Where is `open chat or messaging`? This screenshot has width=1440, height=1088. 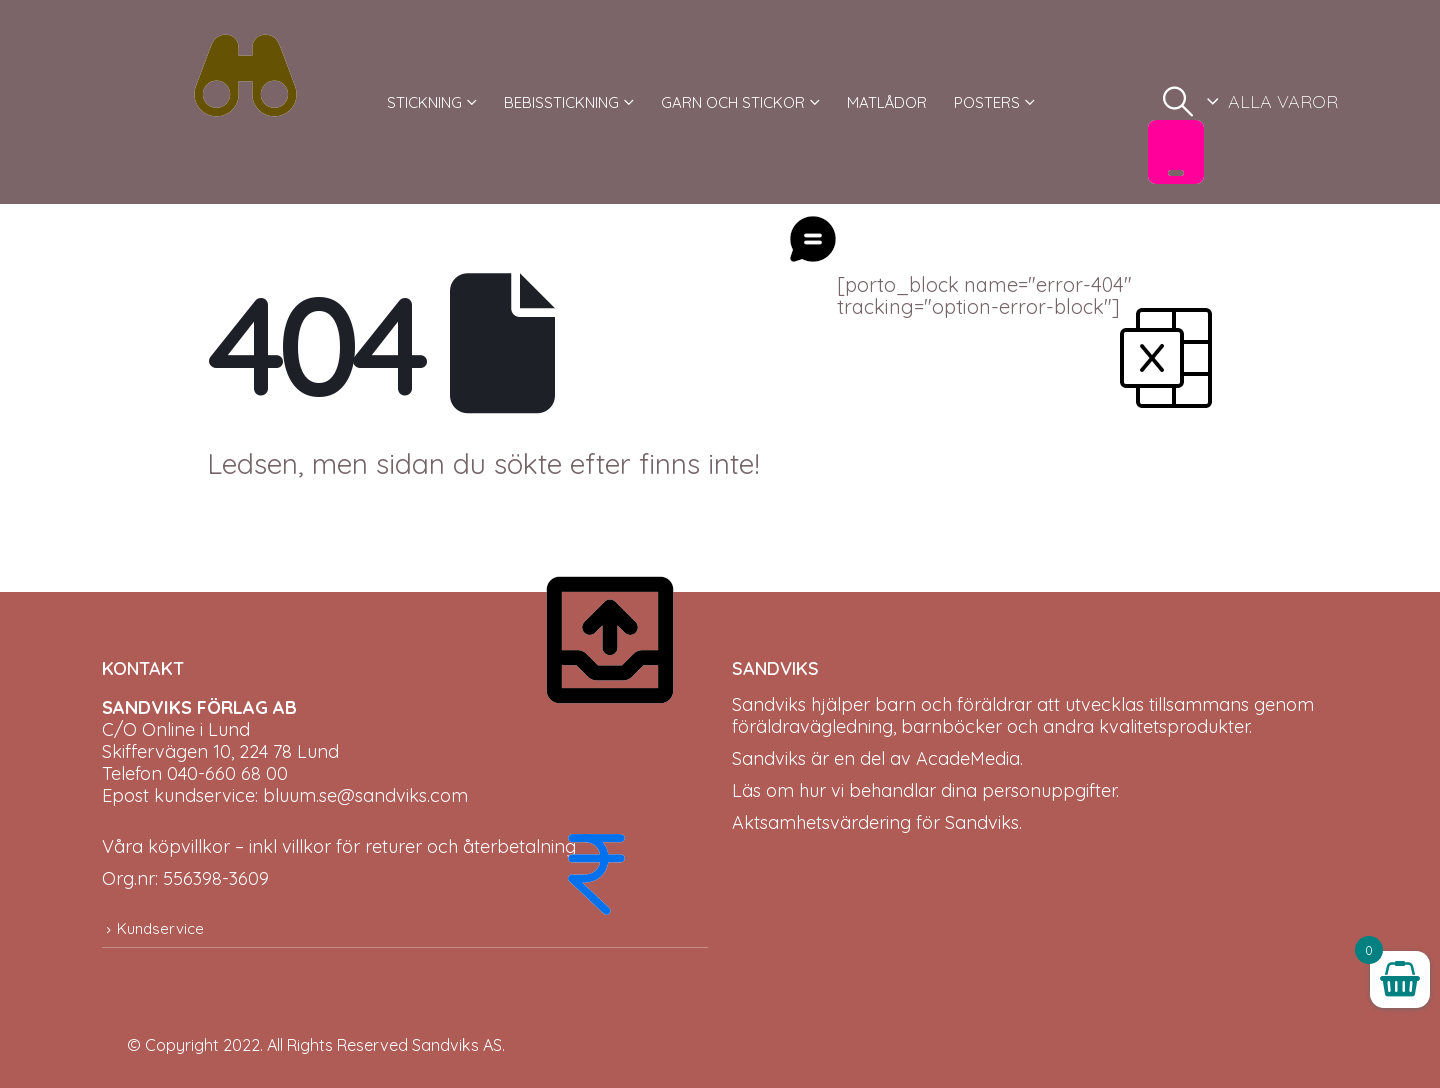
open chat or messaging is located at coordinates (813, 239).